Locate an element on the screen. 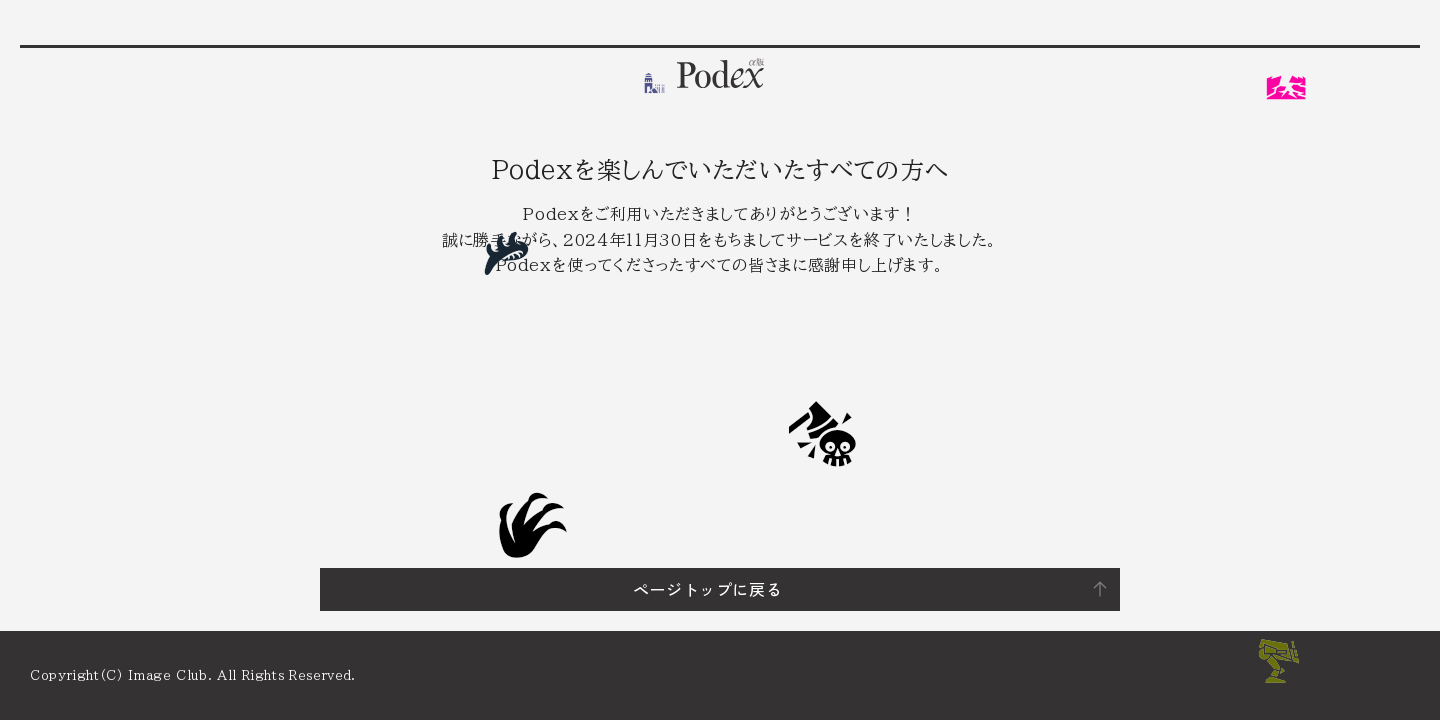 Image resolution: width=1440 pixels, height=720 pixels. select shell or fossil item in game inventory is located at coordinates (506, 253).